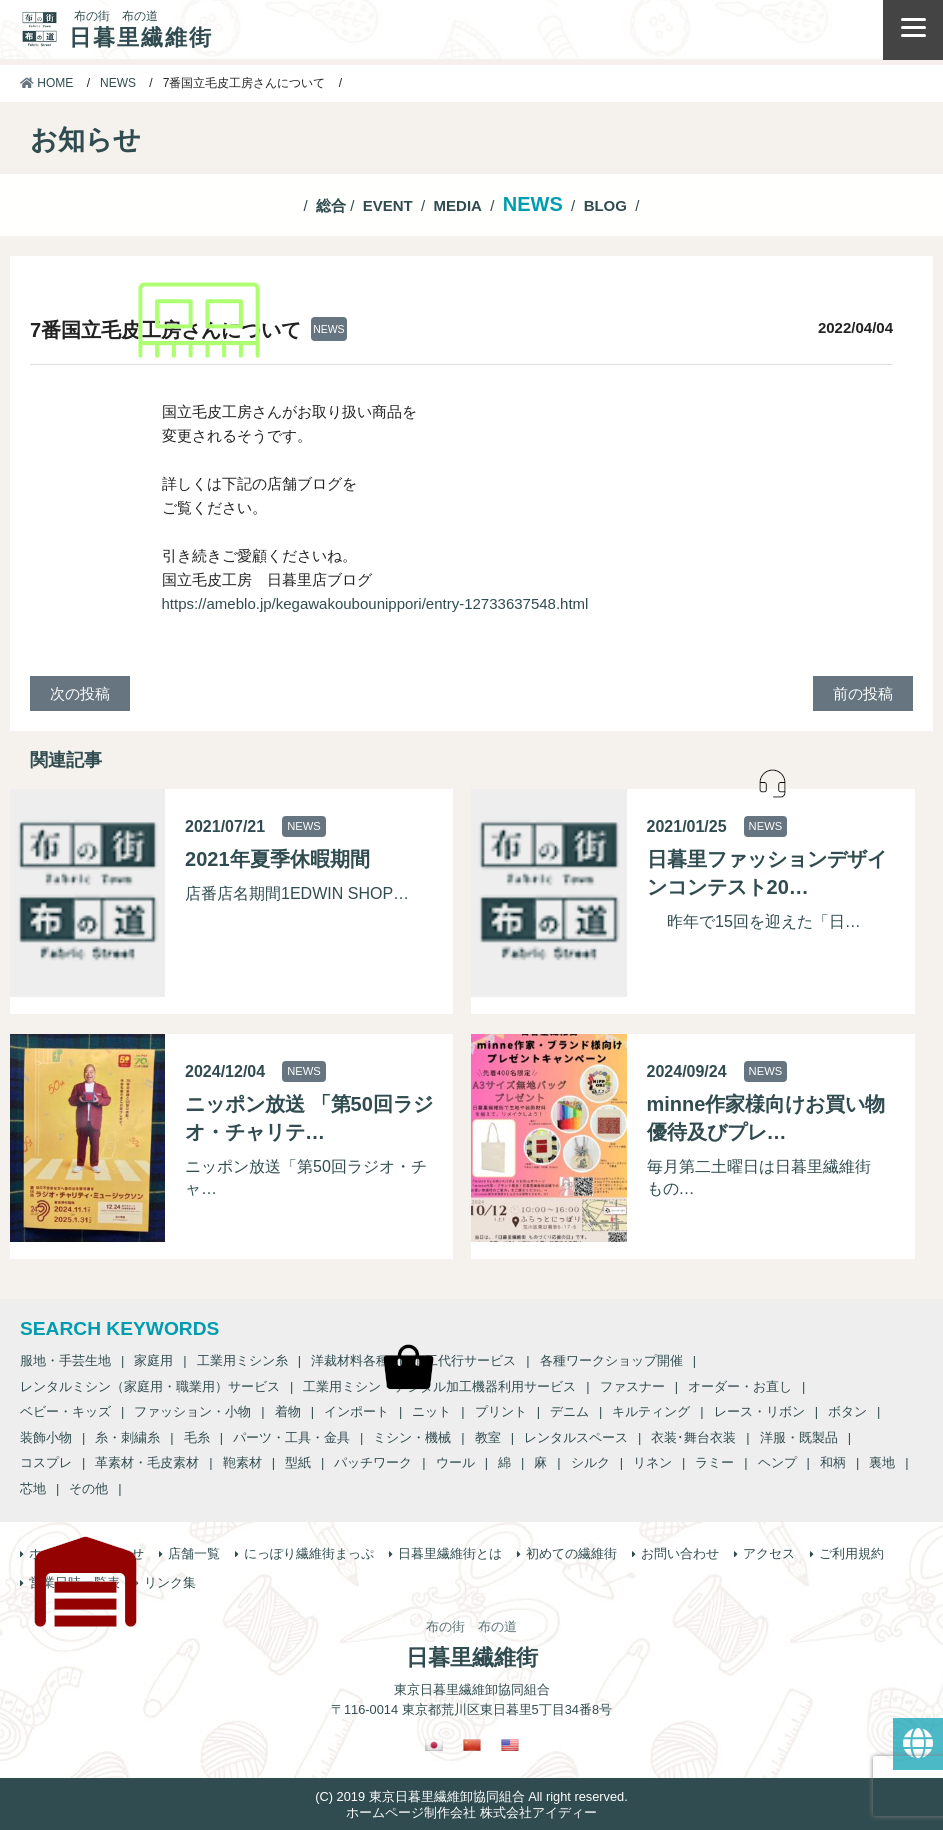 The image size is (943, 1830). What do you see at coordinates (85, 1581) in the screenshot?
I see `access warehouse or storage inventory` at bounding box center [85, 1581].